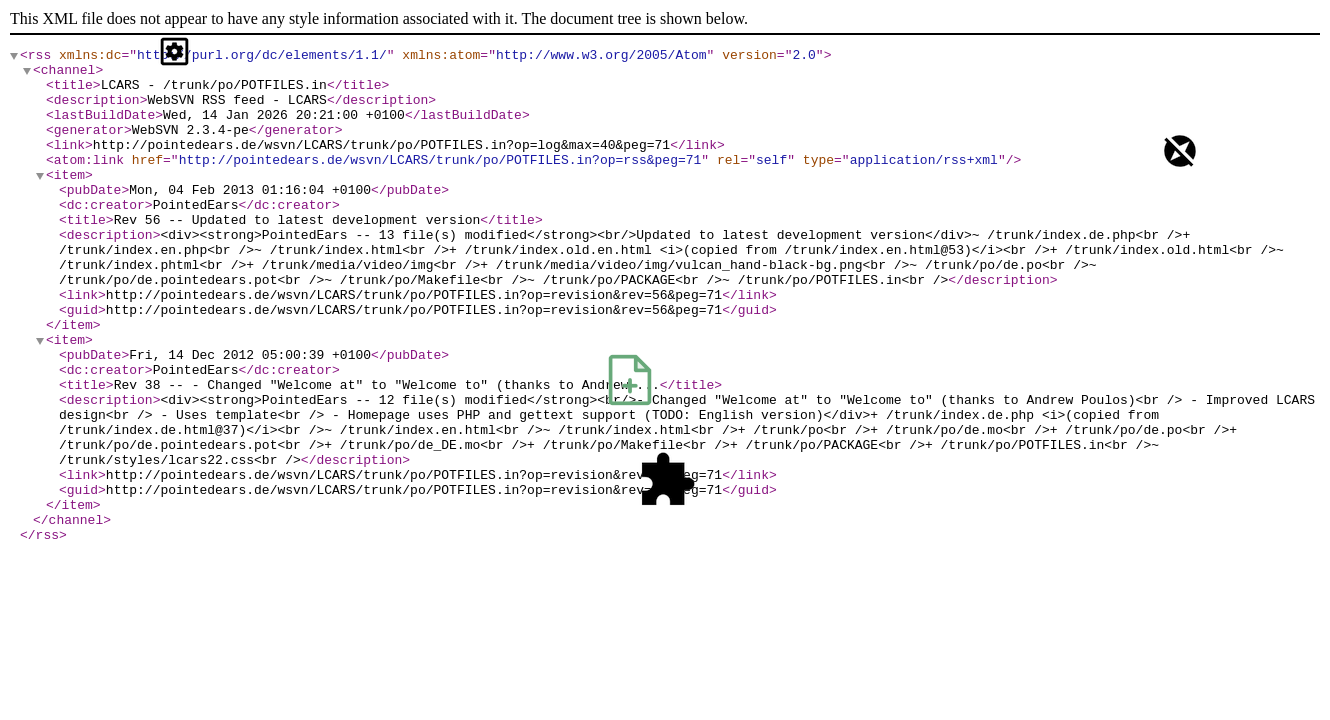 This screenshot has height=720, width=1330. Describe the element at coordinates (174, 51) in the screenshot. I see `access application settings` at that location.